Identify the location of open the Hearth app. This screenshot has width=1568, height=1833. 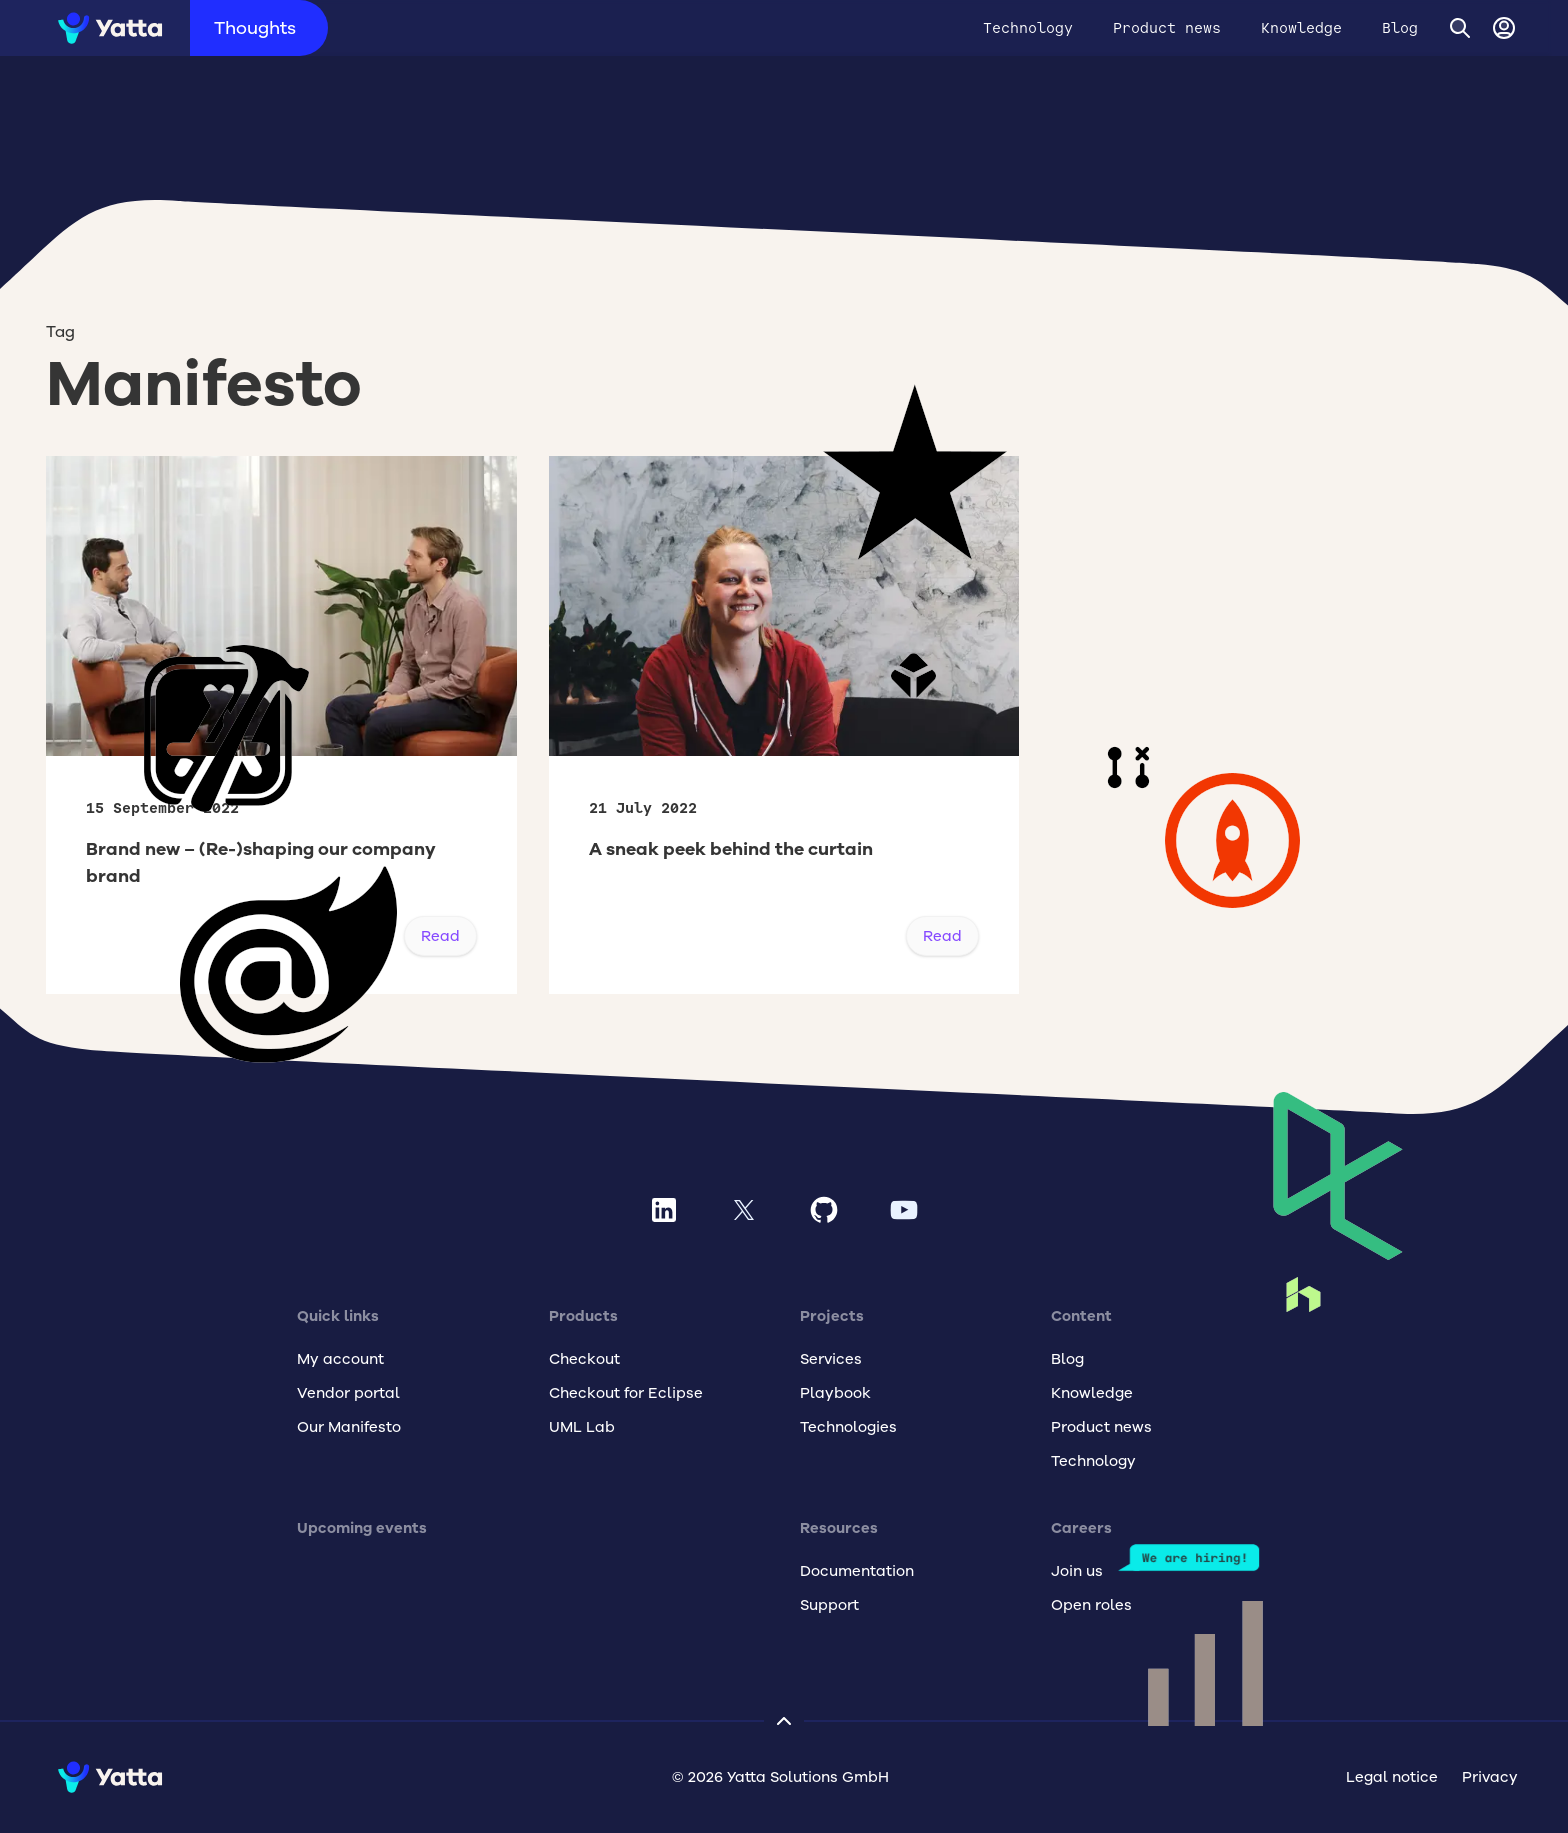
(1303, 1294).